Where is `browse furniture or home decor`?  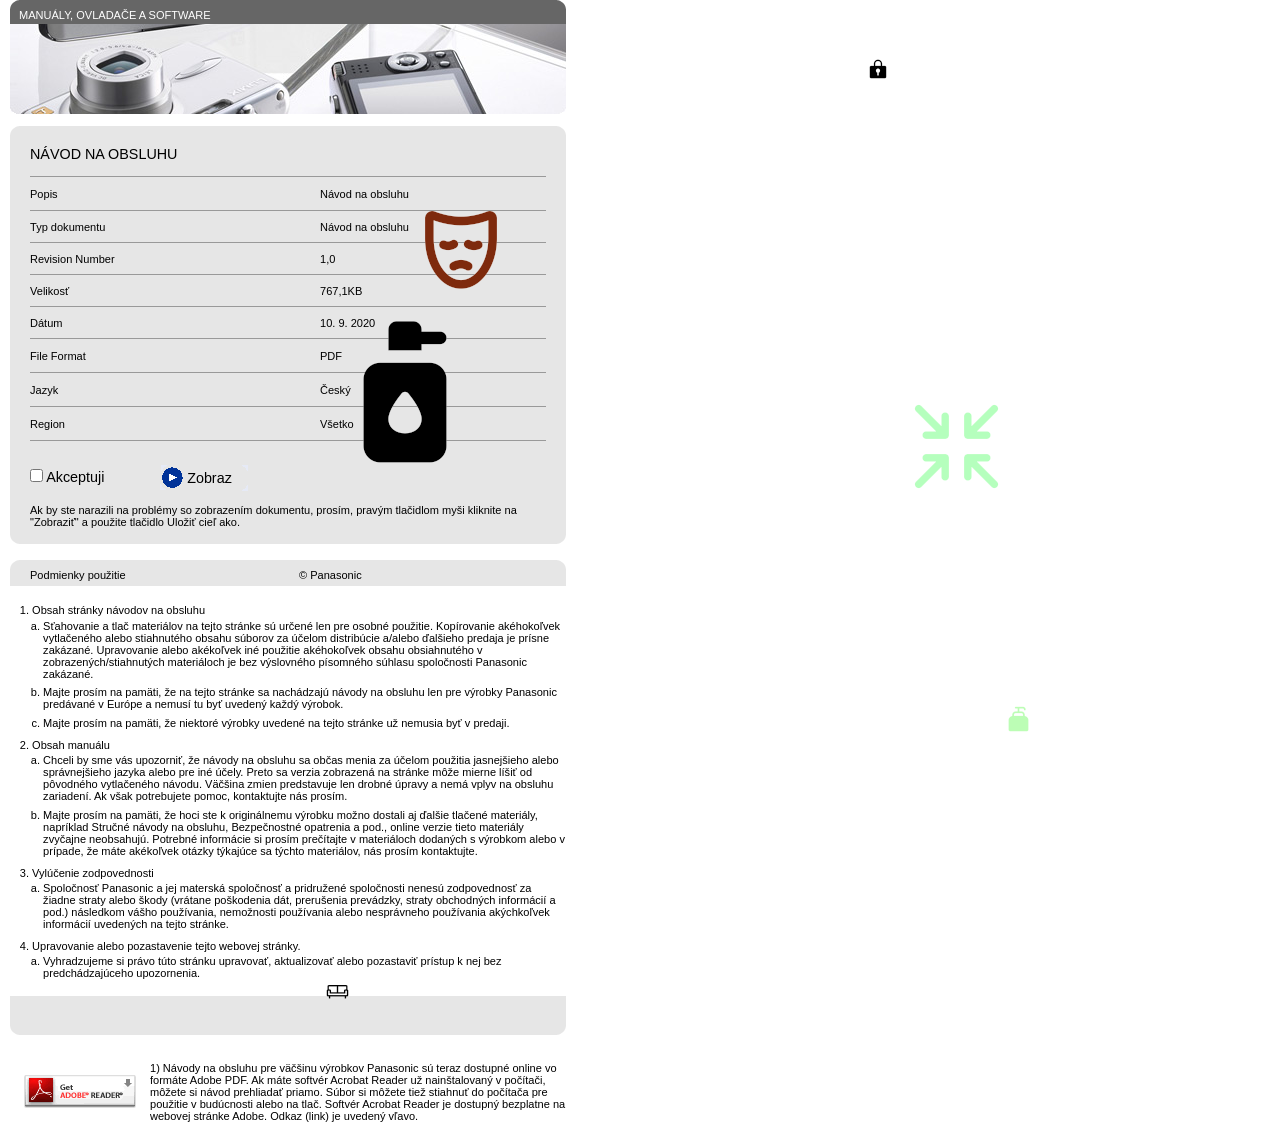
browse furniture or home decor is located at coordinates (337, 991).